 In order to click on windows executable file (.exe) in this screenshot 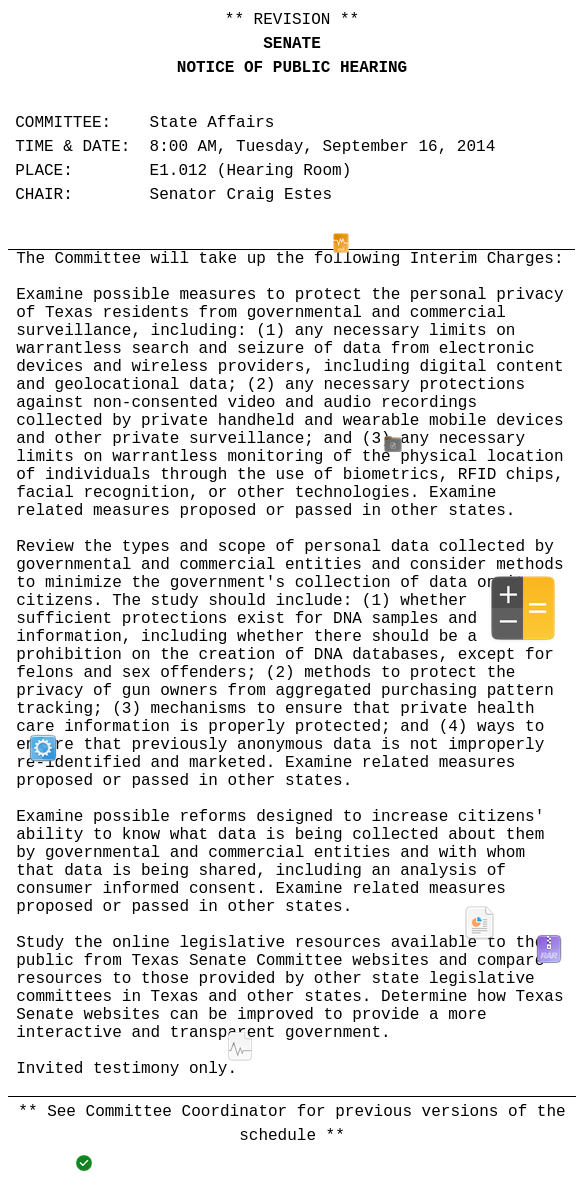, I will do `click(43, 748)`.